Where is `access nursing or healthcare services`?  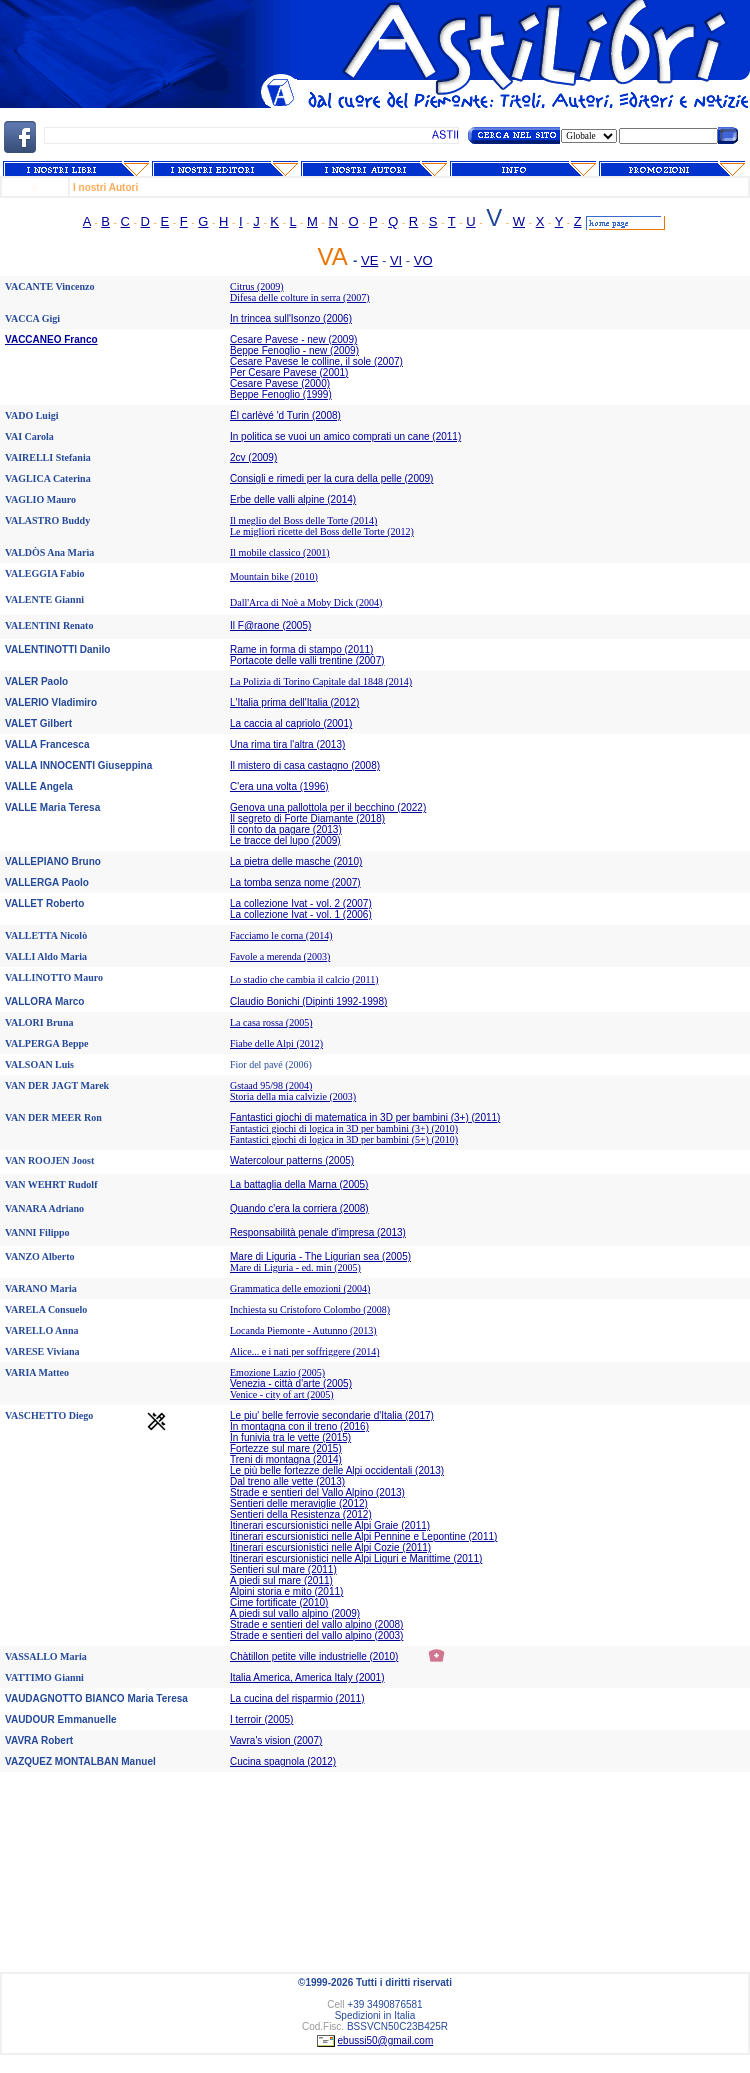
access nursing or healthcare services is located at coordinates (436, 1655).